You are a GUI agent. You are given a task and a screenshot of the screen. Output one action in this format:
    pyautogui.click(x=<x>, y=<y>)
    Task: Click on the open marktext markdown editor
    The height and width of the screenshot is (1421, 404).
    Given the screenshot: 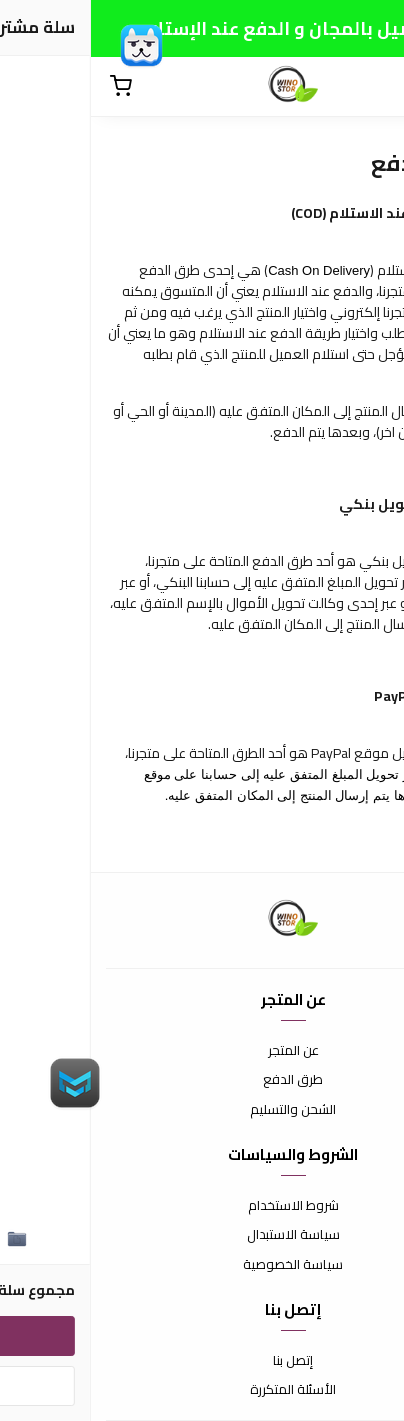 What is the action you would take?
    pyautogui.click(x=75, y=1083)
    